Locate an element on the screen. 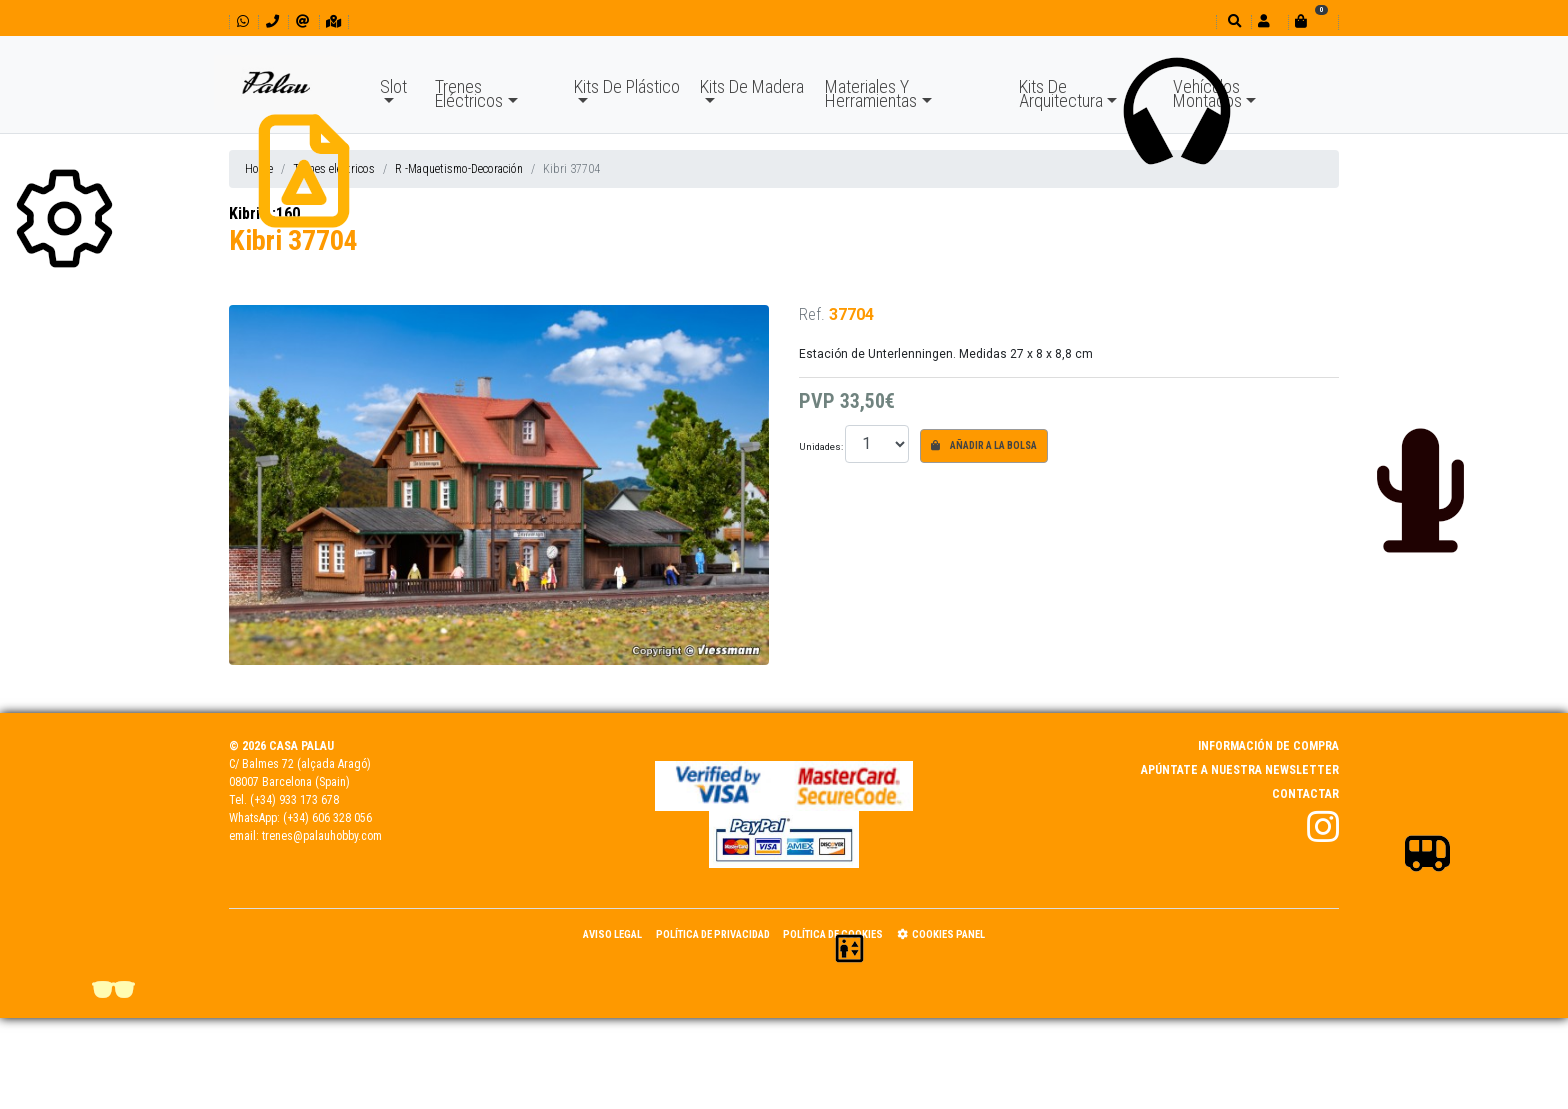 This screenshot has height=1109, width=1568. view file changes or differences is located at coordinates (304, 171).